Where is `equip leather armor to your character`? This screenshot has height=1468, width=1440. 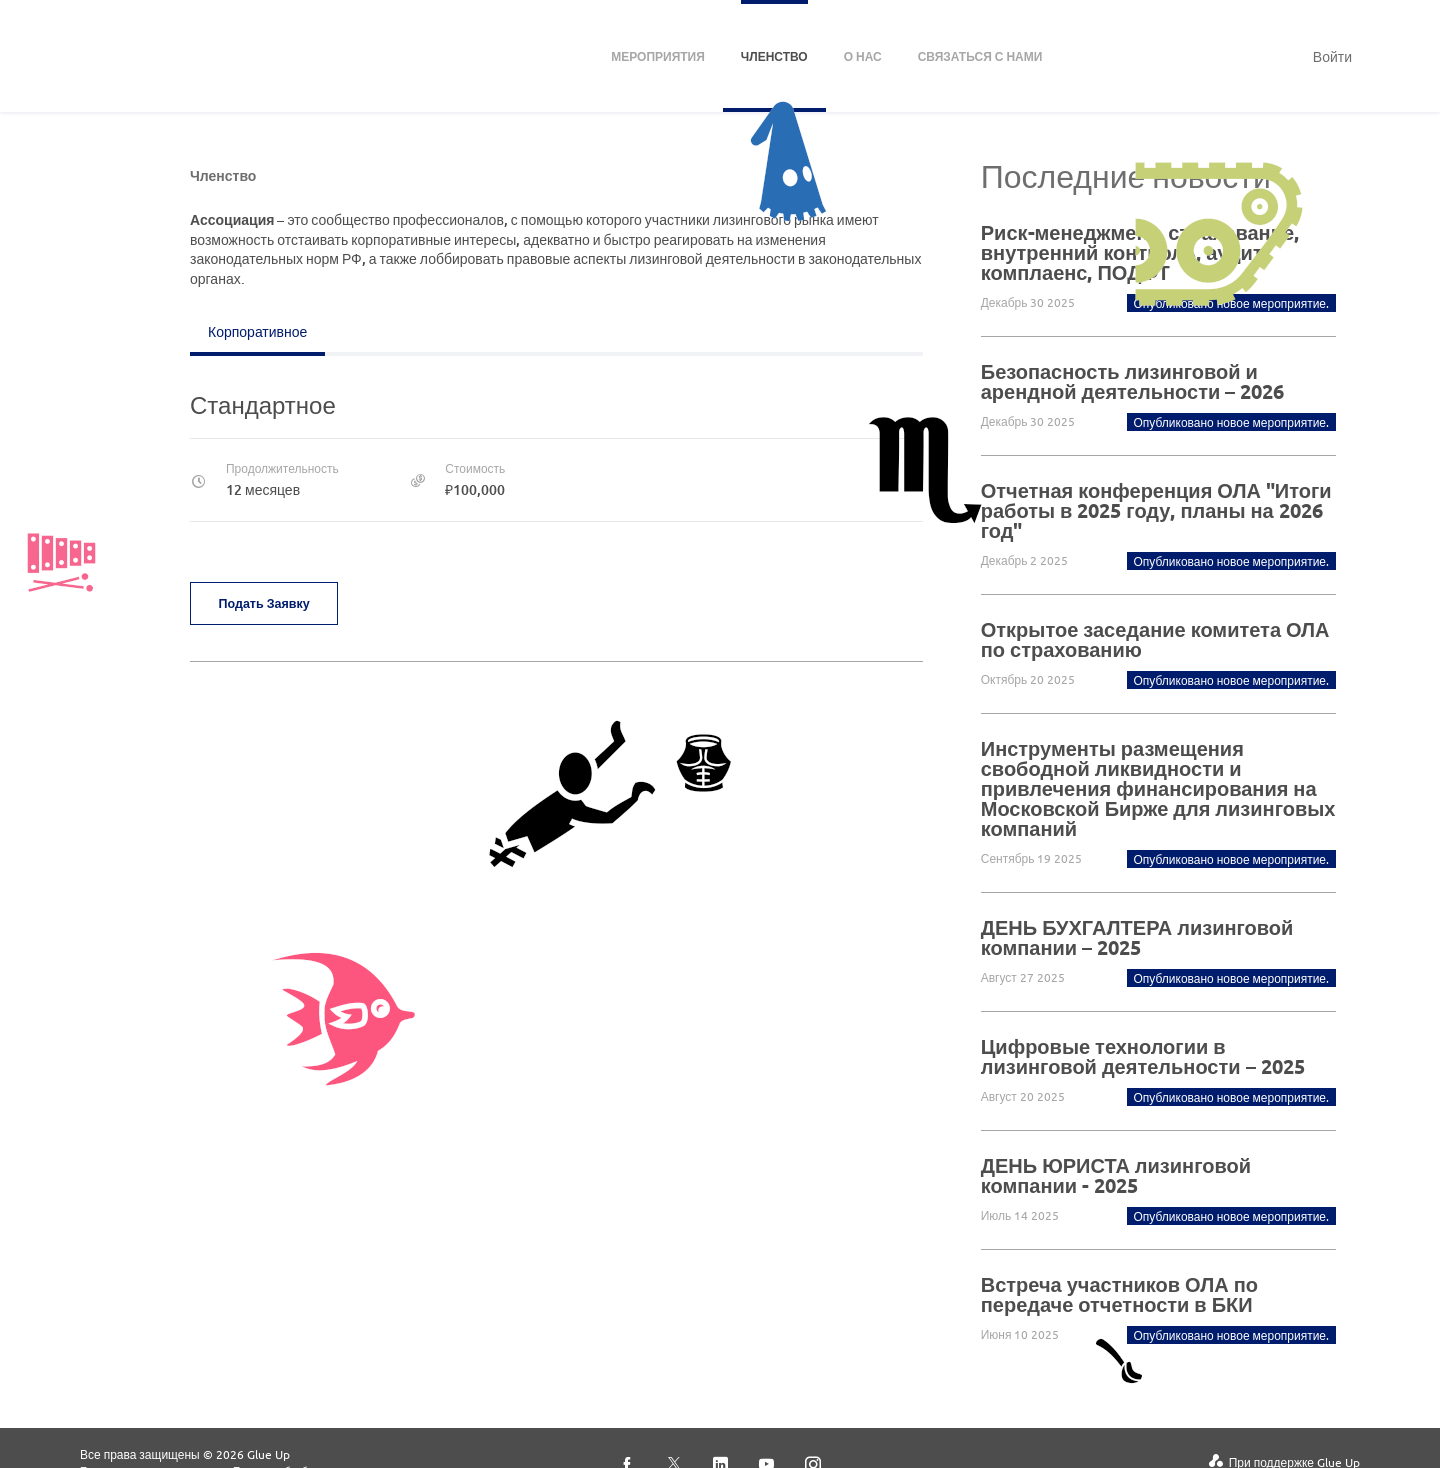
equip leather armor to your character is located at coordinates (703, 763).